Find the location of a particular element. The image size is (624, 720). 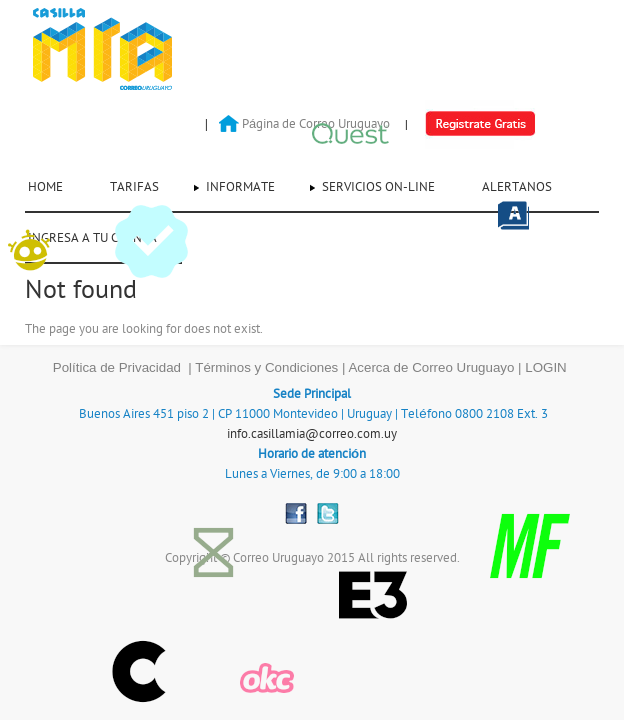

visit MetaFilter community website is located at coordinates (530, 546).